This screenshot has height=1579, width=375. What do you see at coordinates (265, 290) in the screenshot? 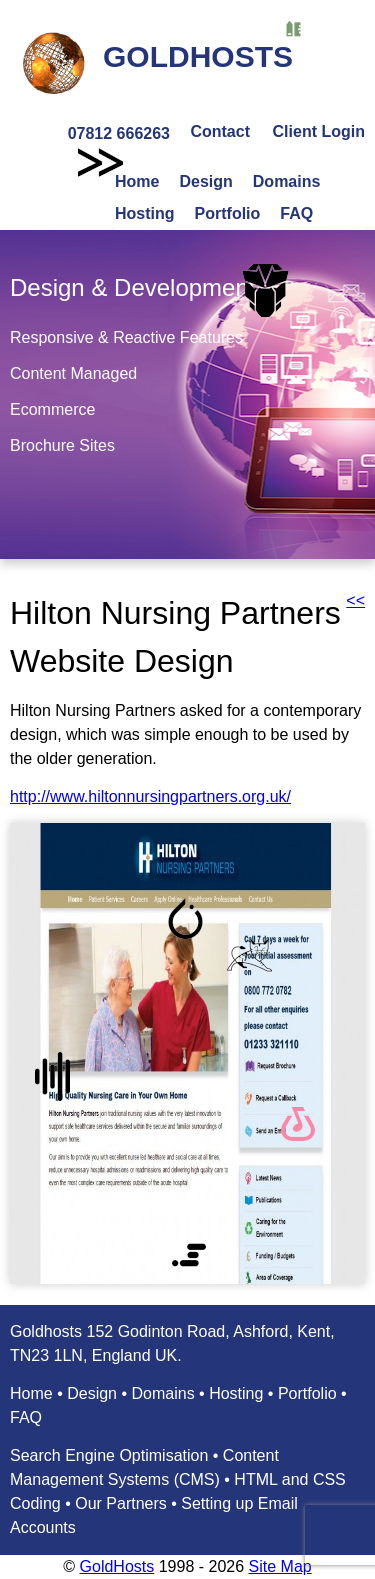
I see `PrimeVue UI component library logo` at bounding box center [265, 290].